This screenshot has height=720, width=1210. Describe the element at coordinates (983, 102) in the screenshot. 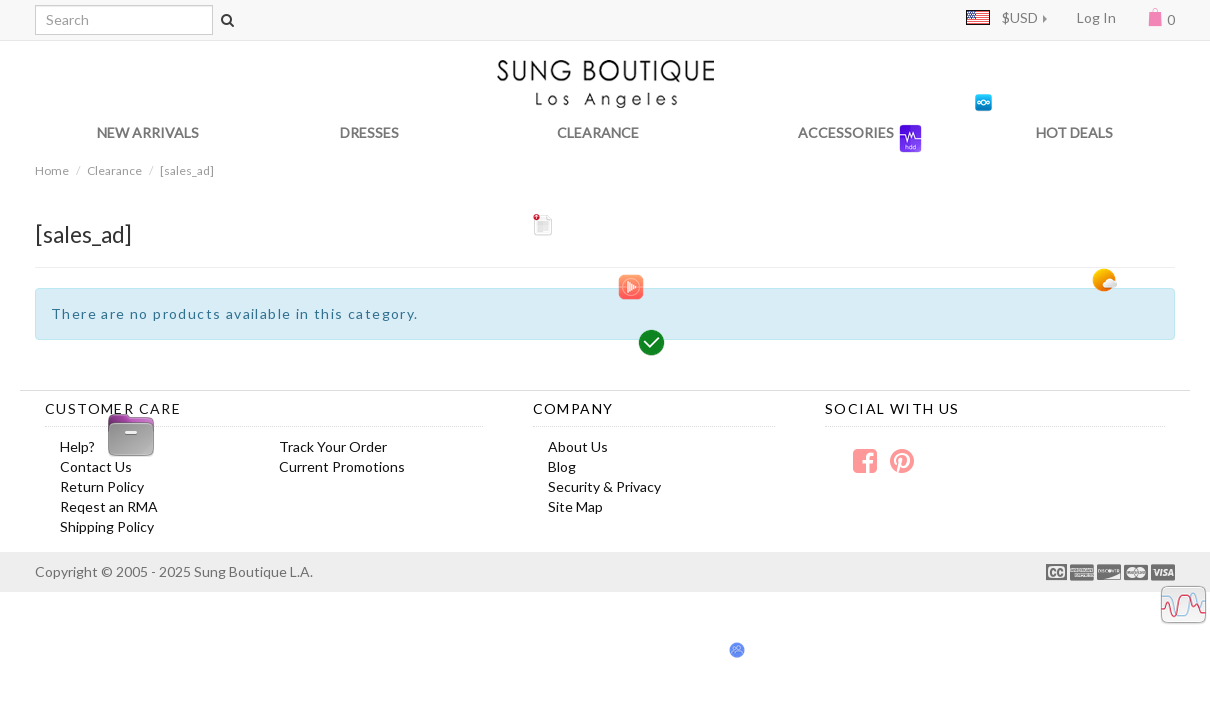

I see `open ownCloud file sync and sharing app` at that location.